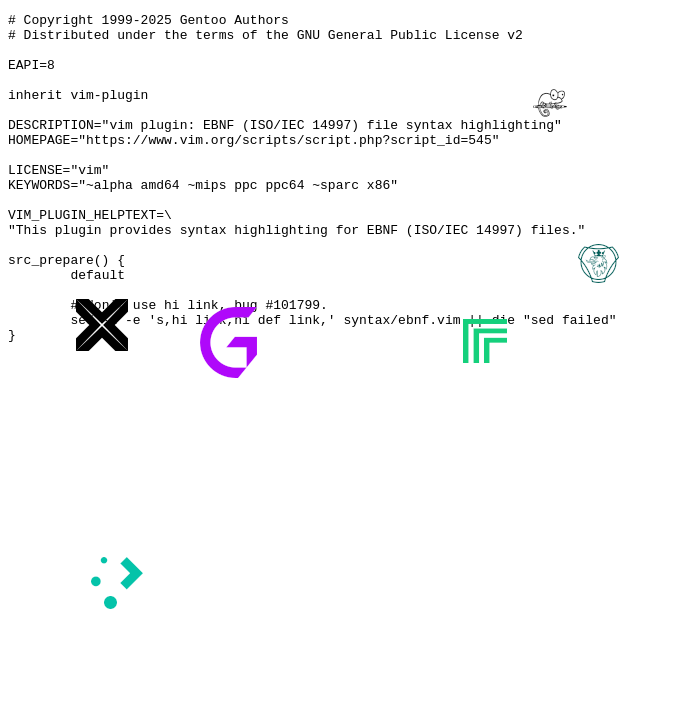  What do you see at coordinates (102, 325) in the screenshot?
I see `visx data visualization library logo` at bounding box center [102, 325].